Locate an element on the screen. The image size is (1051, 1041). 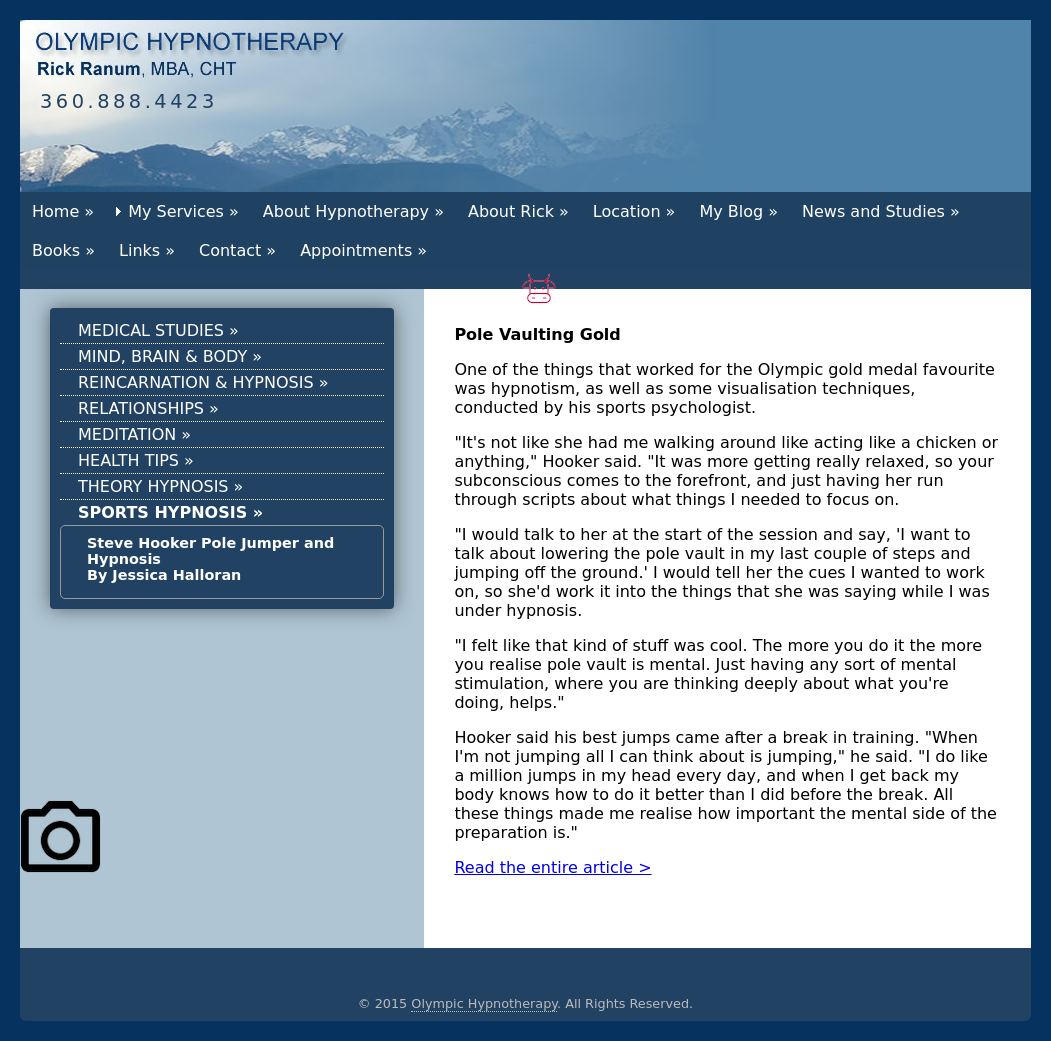
take a photo is located at coordinates (60, 840).